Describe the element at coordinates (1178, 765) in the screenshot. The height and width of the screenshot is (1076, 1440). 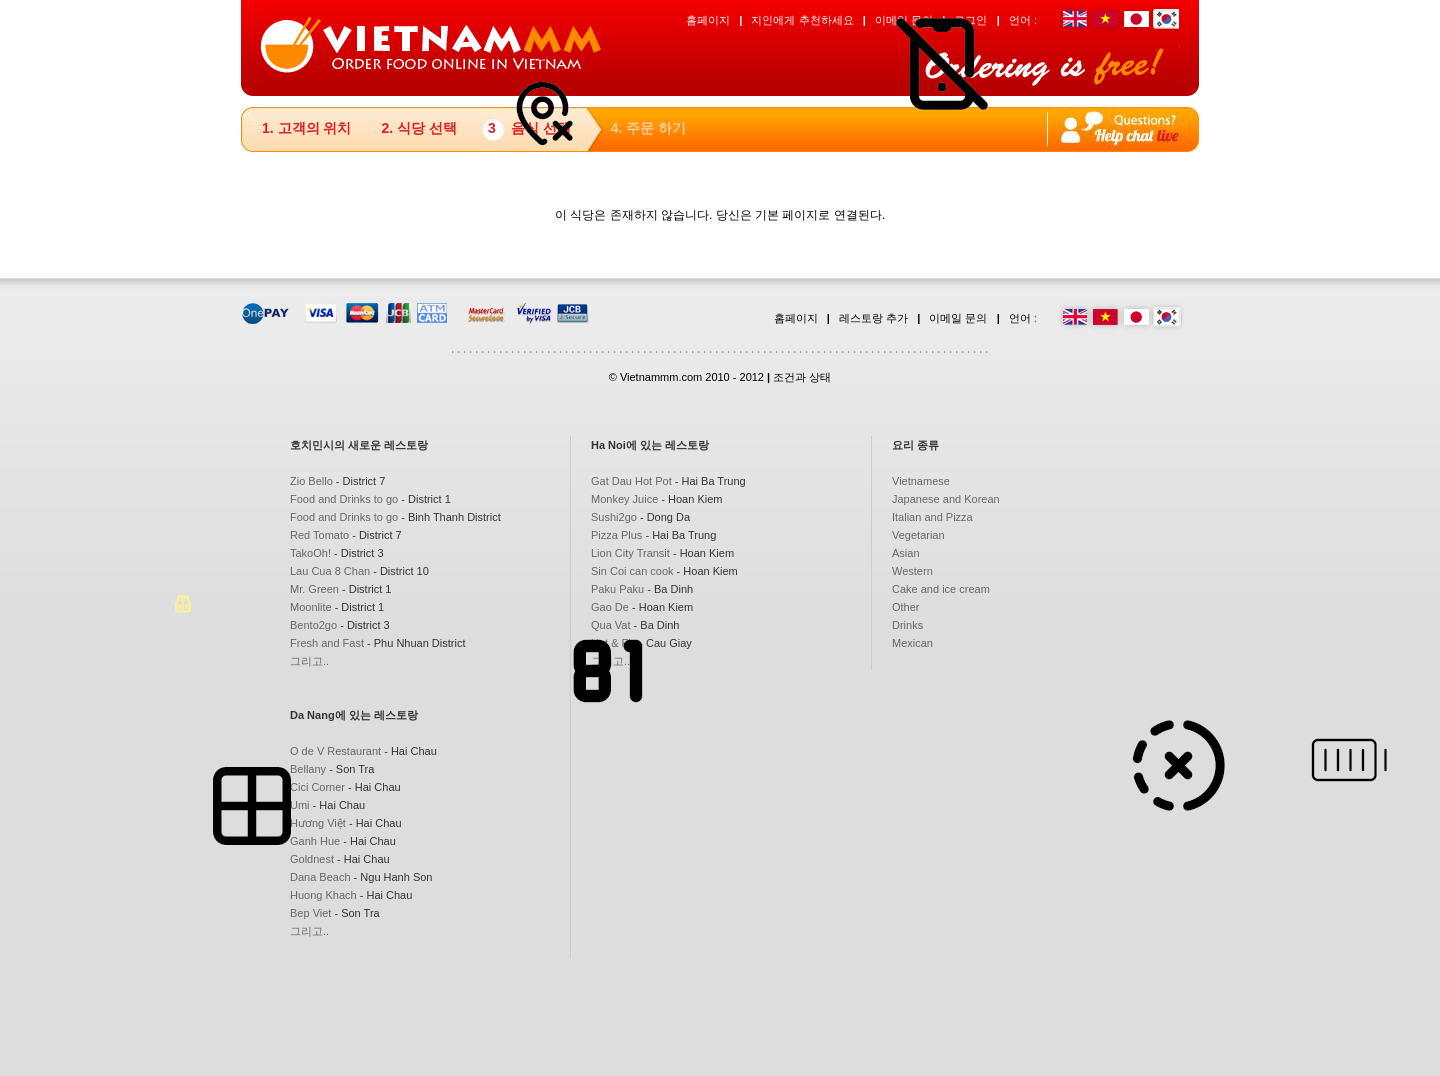
I see `cancel or stop a process in progress` at that location.